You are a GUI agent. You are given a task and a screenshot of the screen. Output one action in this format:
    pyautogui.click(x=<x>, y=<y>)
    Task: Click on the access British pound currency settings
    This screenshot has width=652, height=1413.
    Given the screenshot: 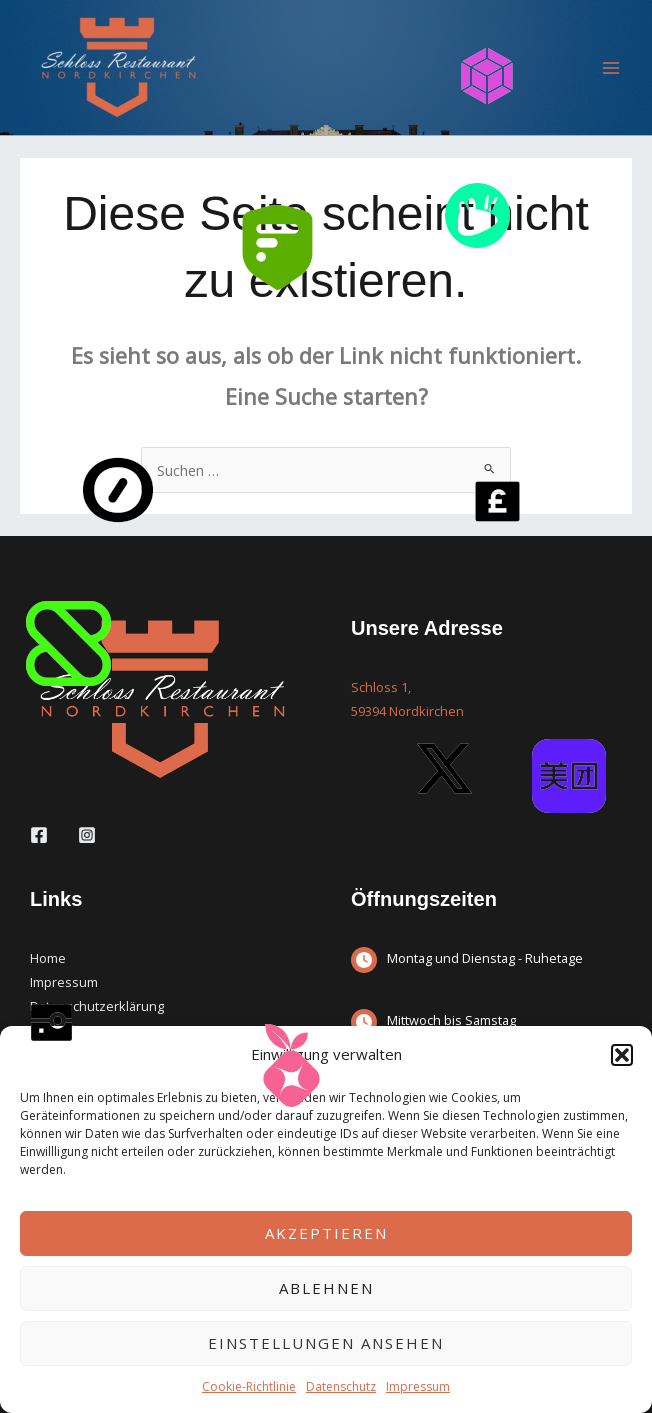 What is the action you would take?
    pyautogui.click(x=497, y=501)
    